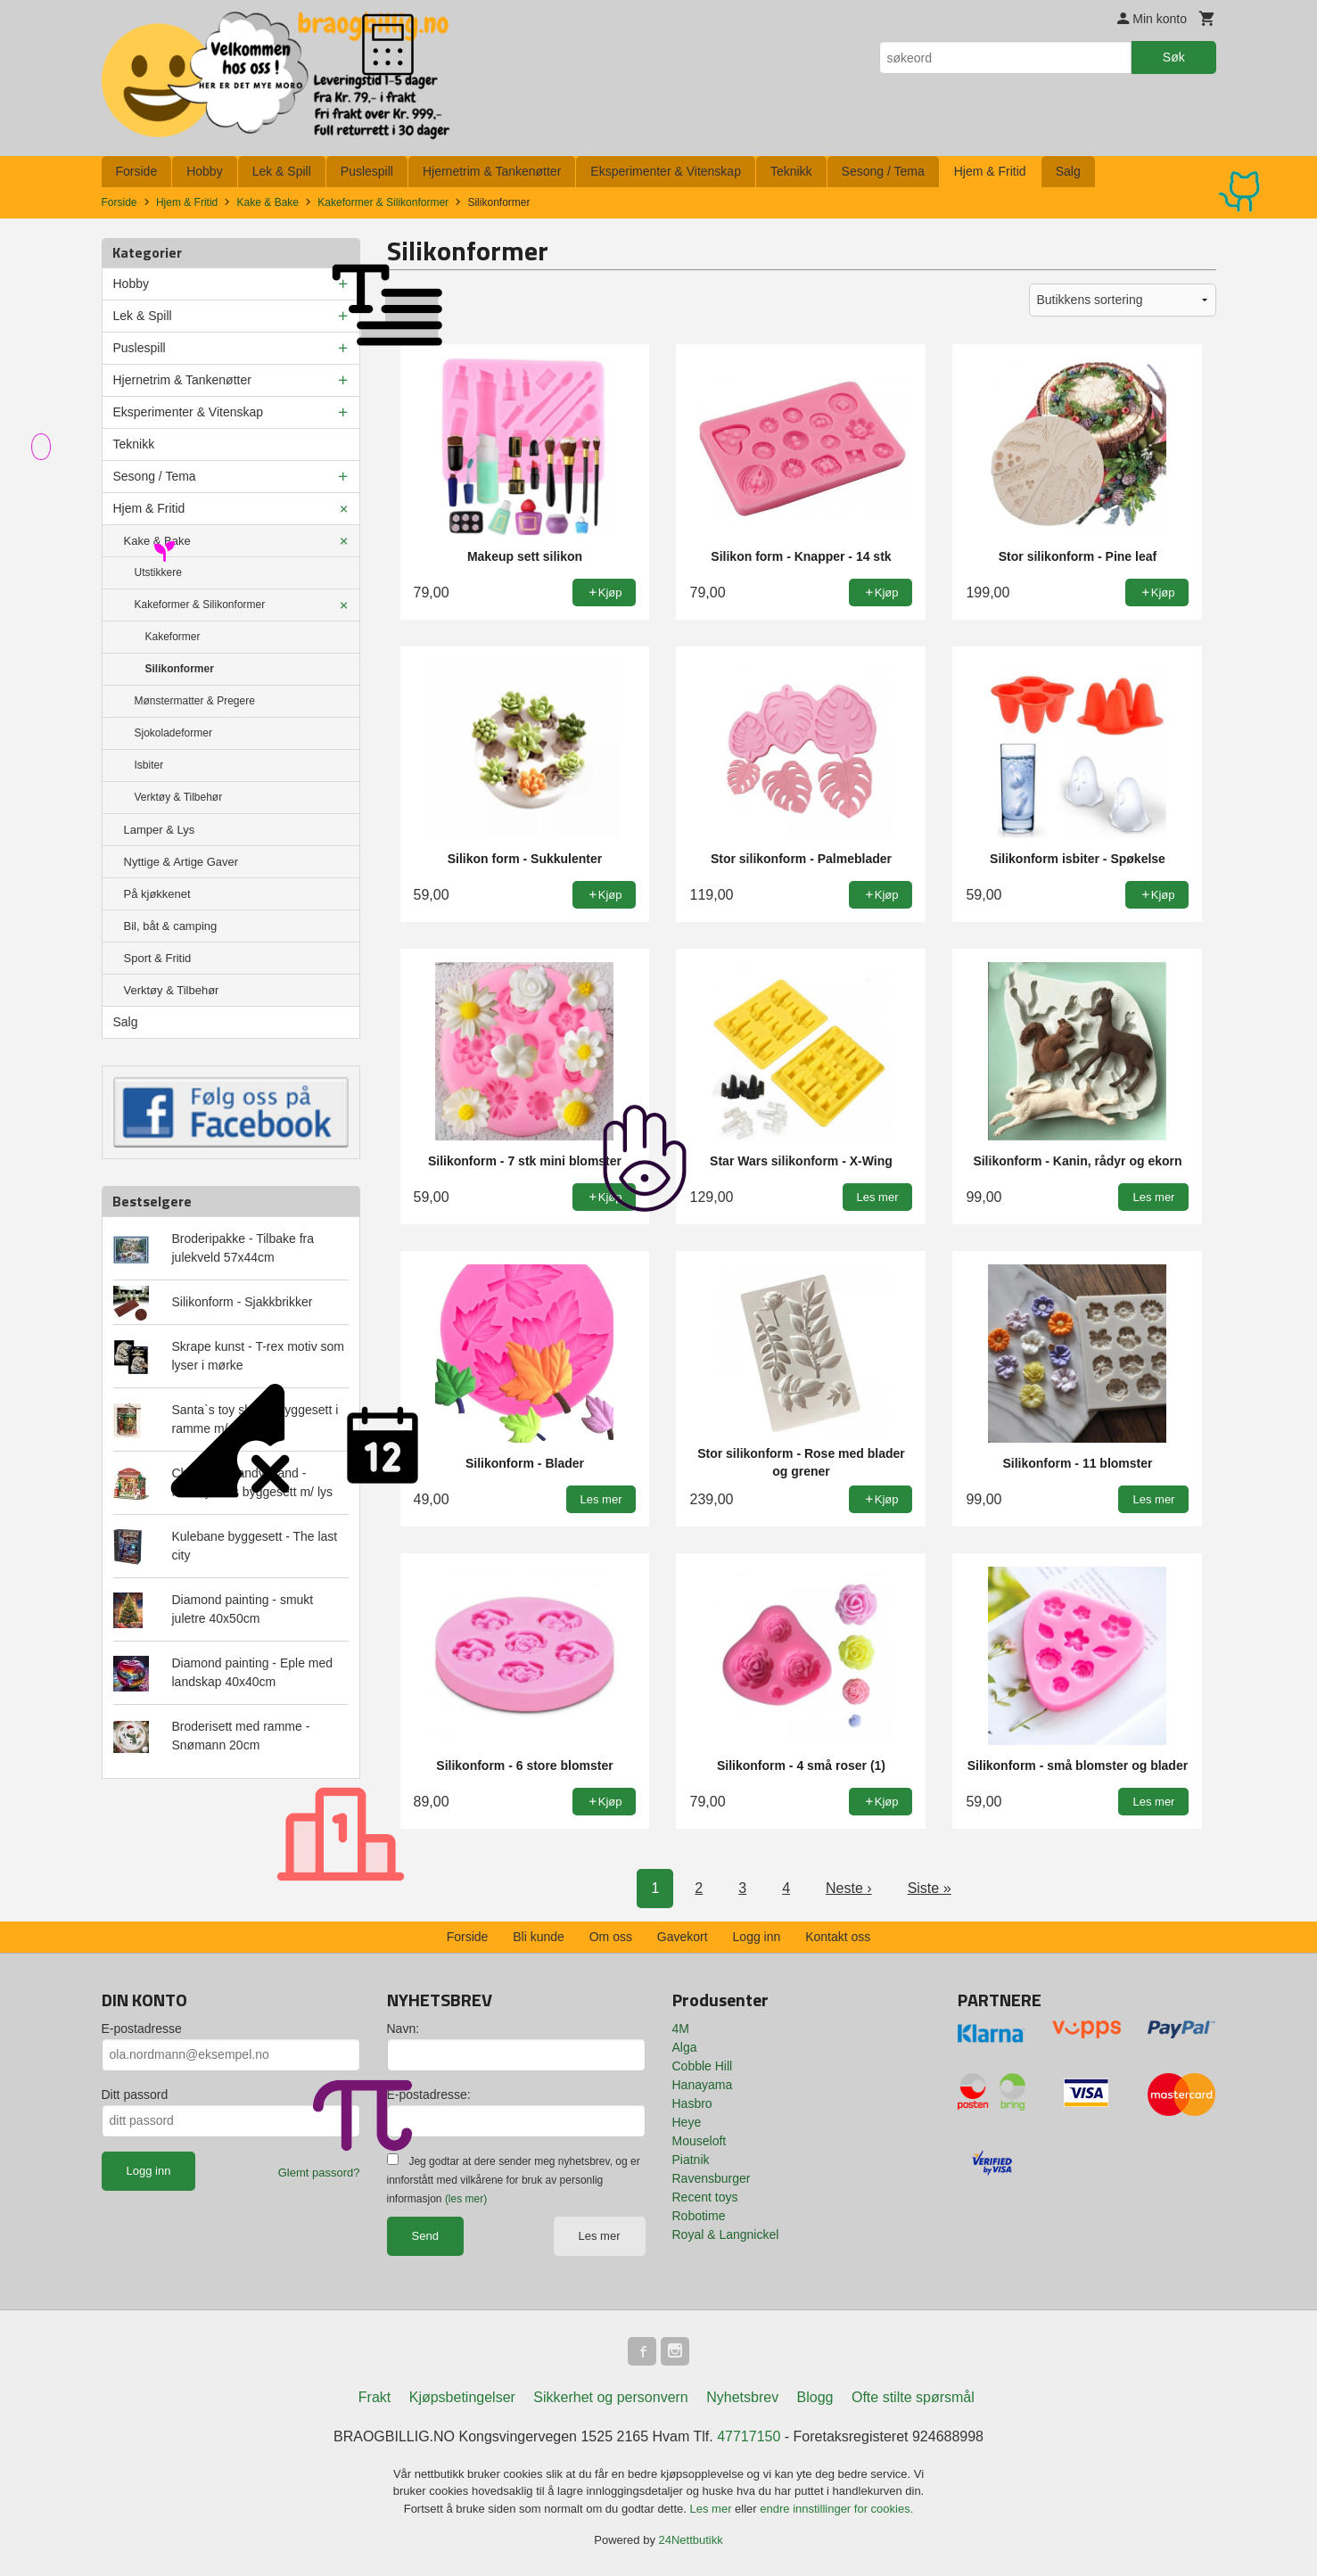  I want to click on open calendar or date picker, so click(383, 1448).